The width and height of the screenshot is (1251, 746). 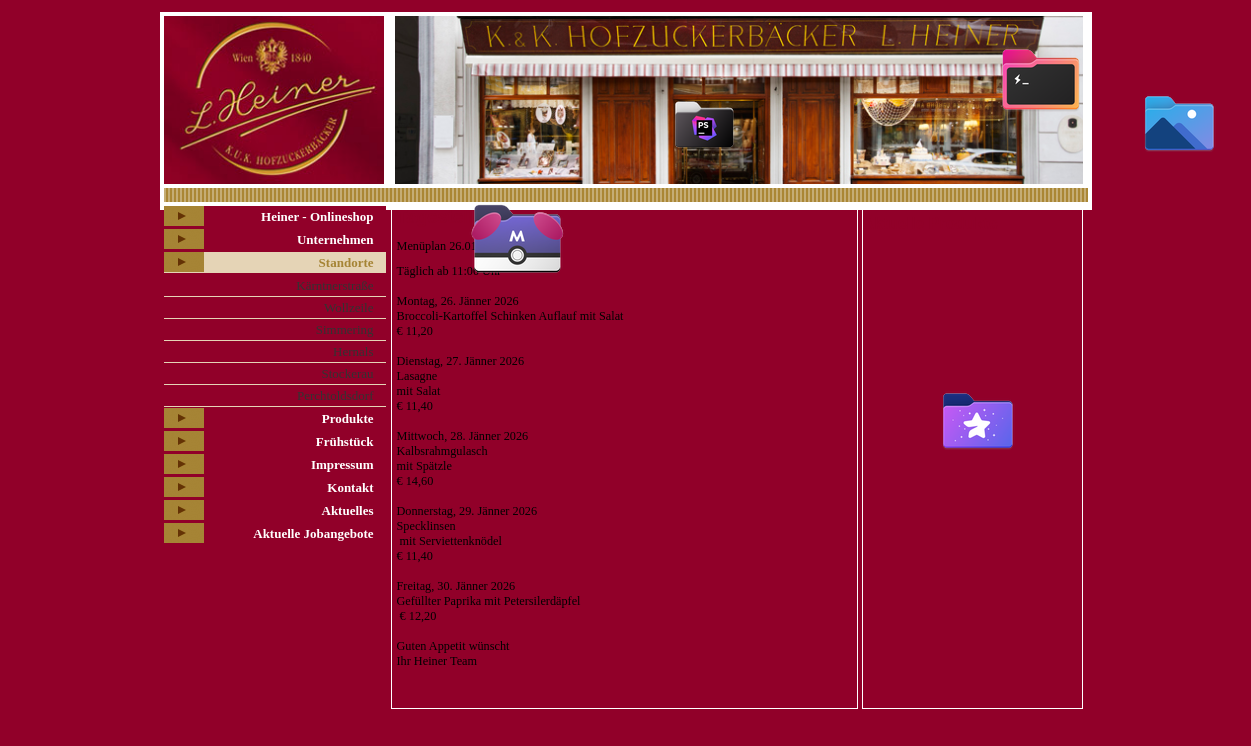 I want to click on open hyper terminal project folder, so click(x=1040, y=81).